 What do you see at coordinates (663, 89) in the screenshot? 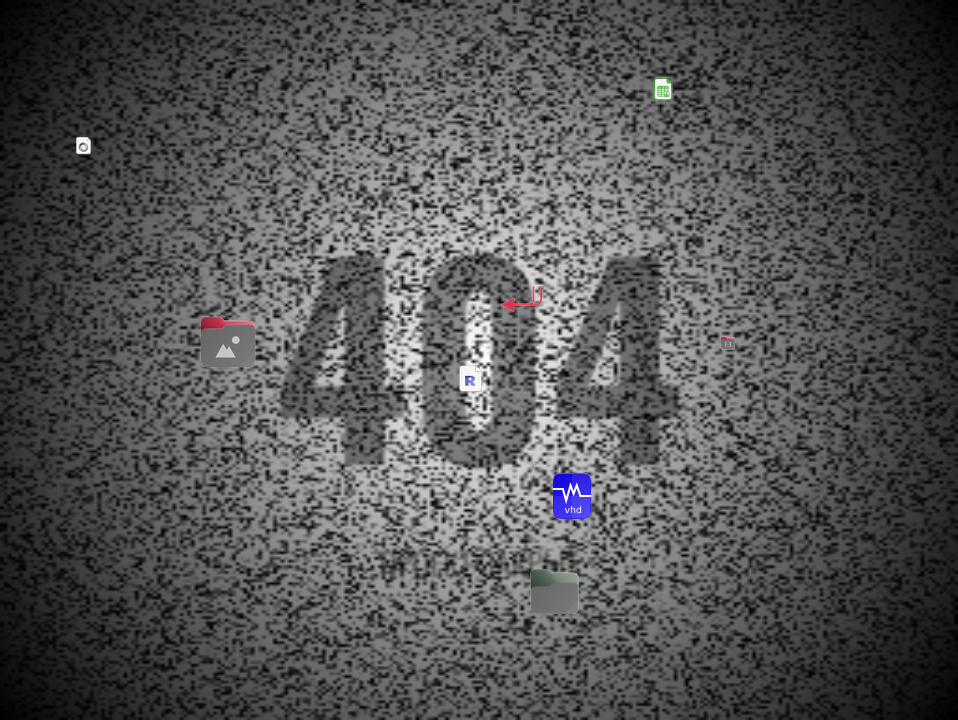
I see `open a spreadsheet template file` at bounding box center [663, 89].